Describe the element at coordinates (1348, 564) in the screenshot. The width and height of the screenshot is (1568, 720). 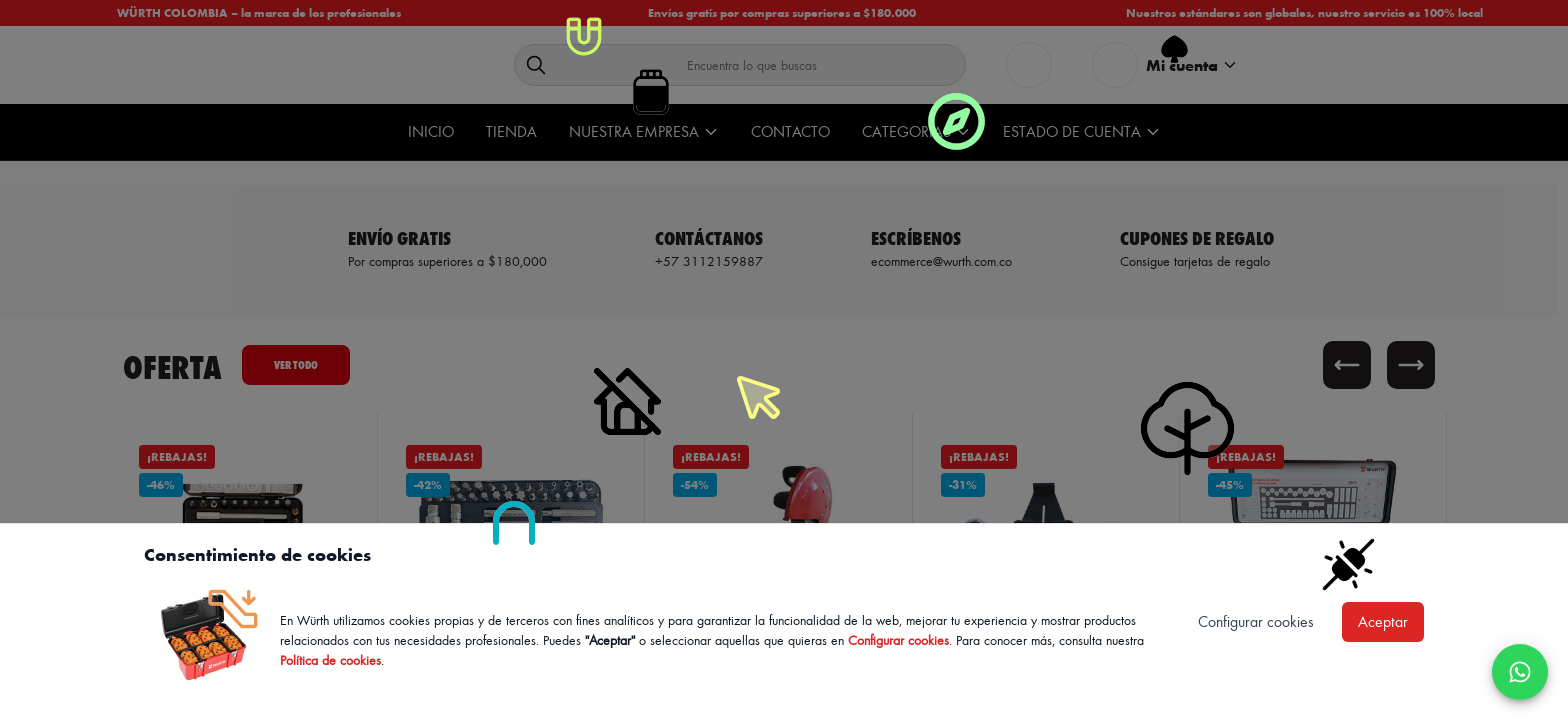
I see `indicates an active connection or paired devices` at that location.